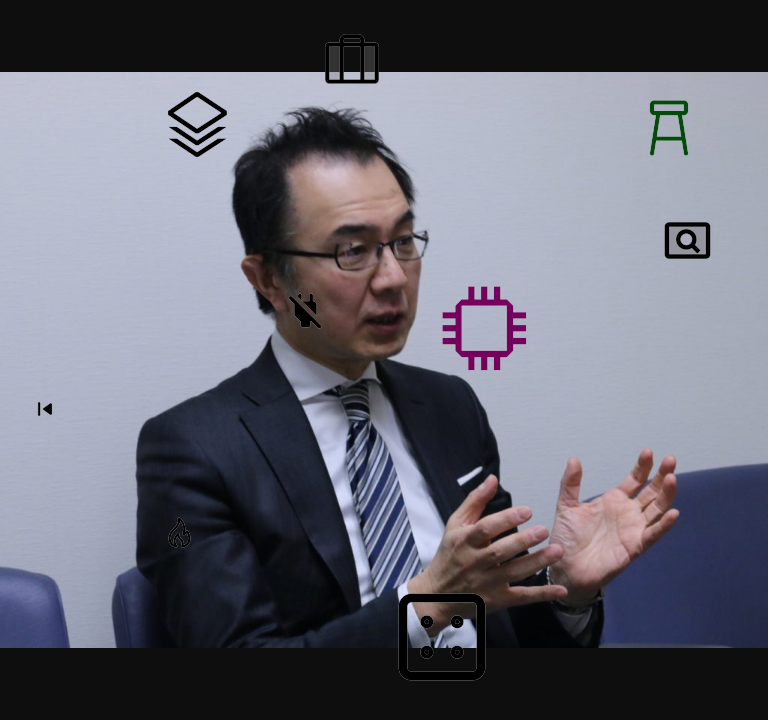  I want to click on access travel or trip planning features, so click(352, 61).